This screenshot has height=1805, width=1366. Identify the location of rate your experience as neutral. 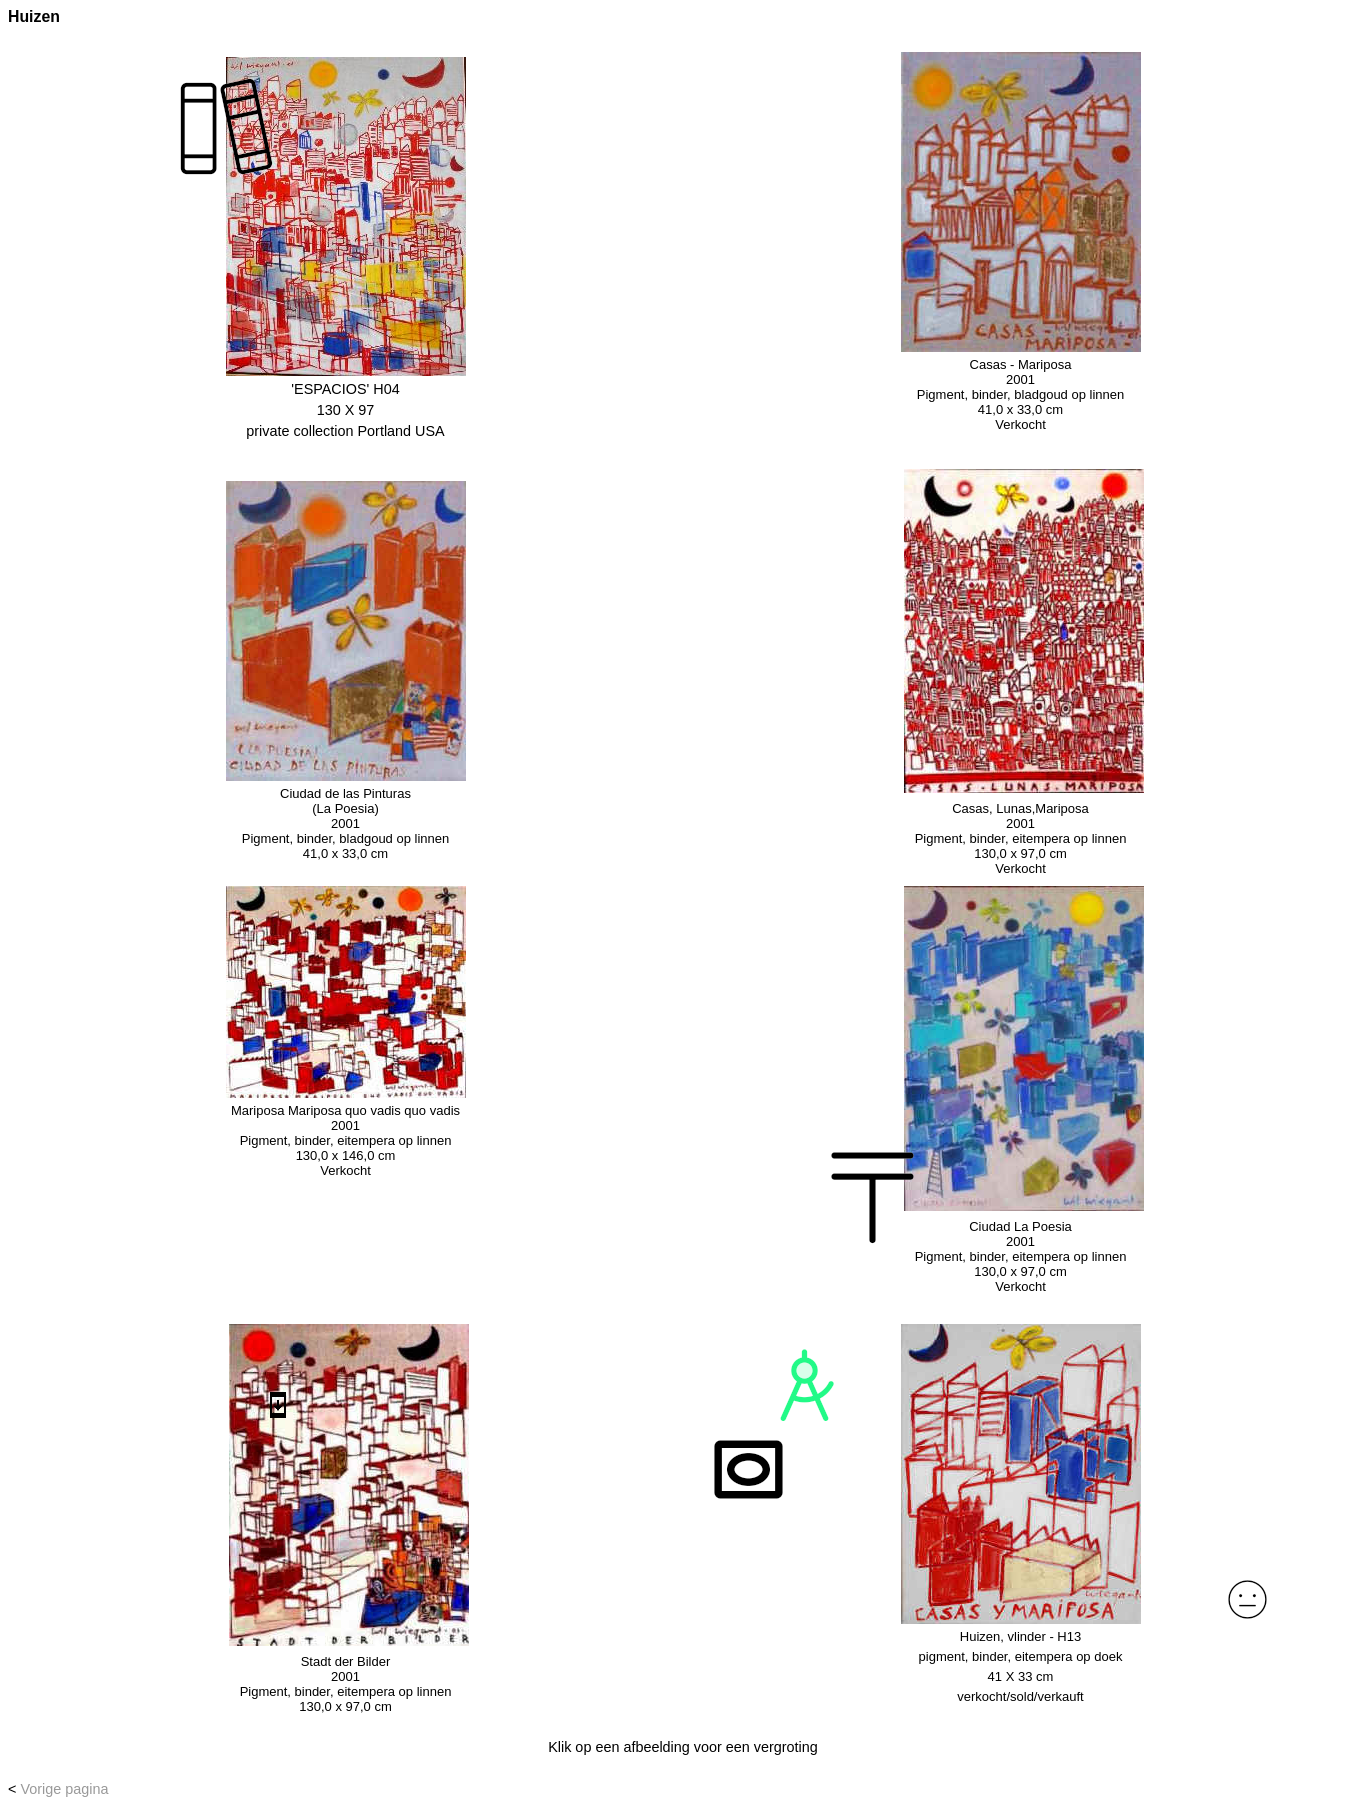
(1247, 1599).